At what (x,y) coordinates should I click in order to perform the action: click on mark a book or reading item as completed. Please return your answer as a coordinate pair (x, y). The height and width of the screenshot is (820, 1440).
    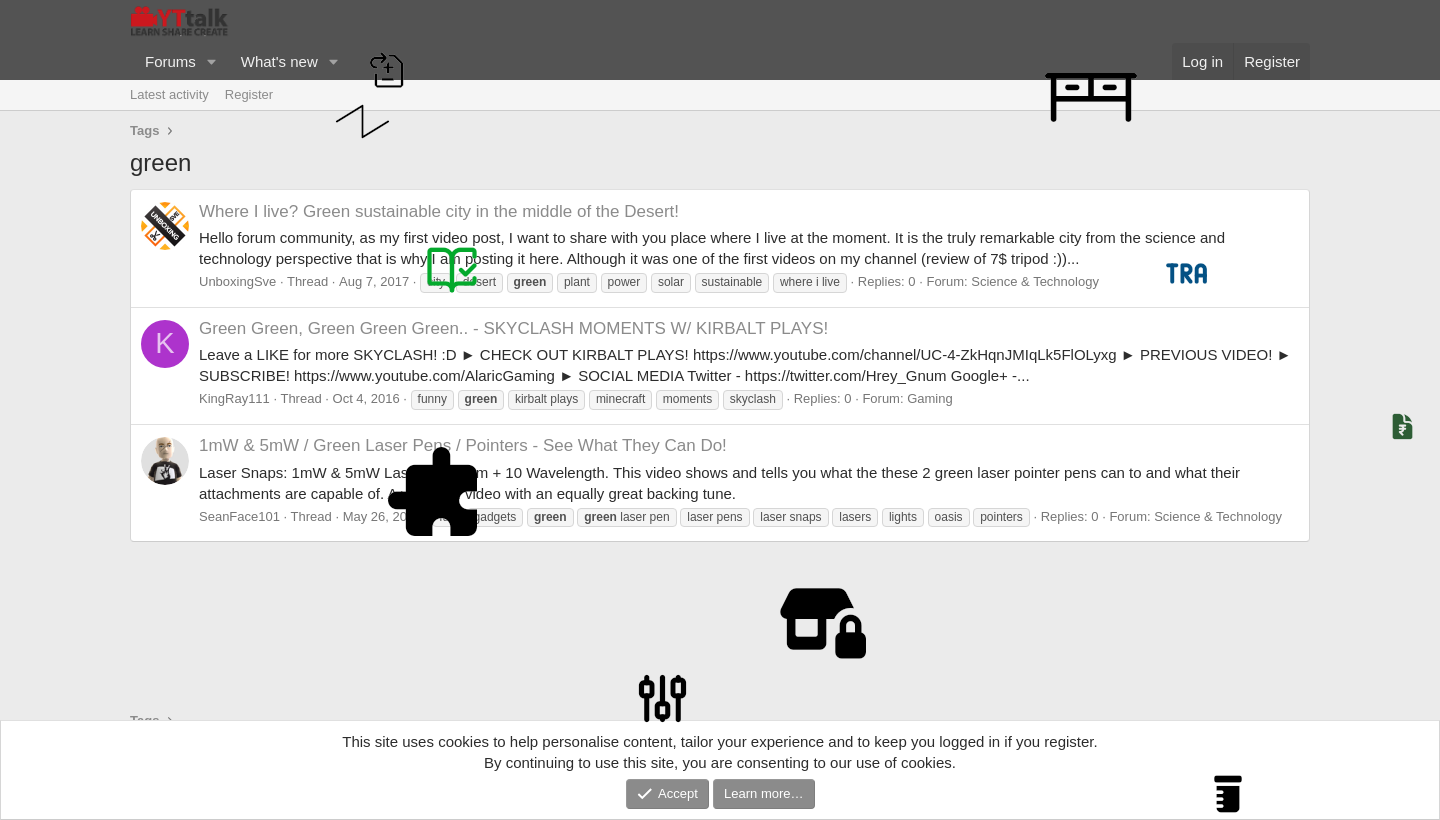
    Looking at the image, I should click on (452, 270).